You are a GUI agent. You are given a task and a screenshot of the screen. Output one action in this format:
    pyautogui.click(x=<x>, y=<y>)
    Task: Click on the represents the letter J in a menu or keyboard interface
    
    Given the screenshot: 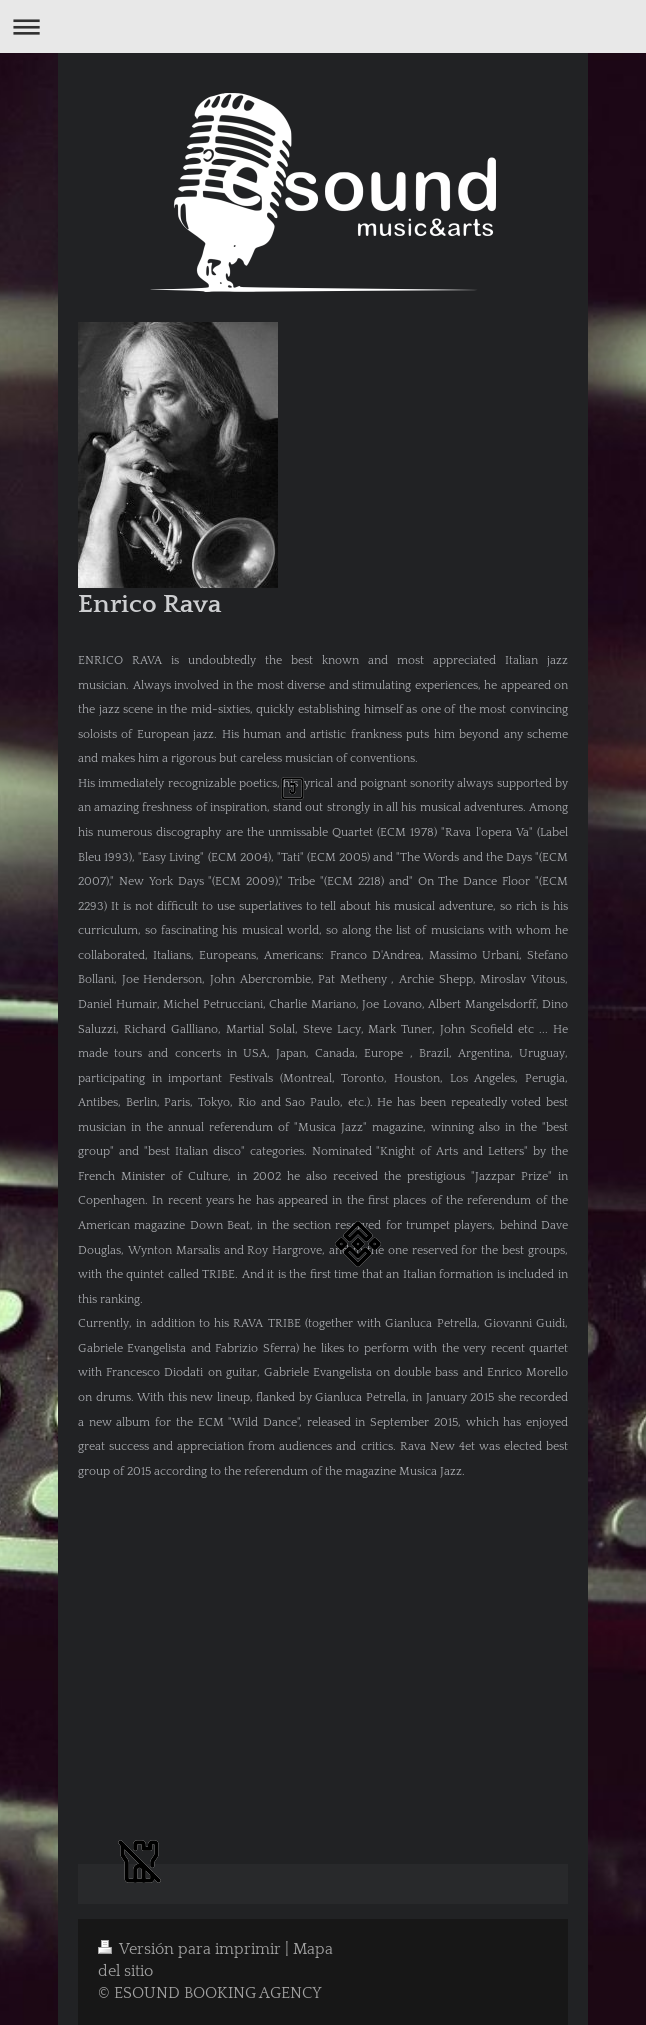 What is the action you would take?
    pyautogui.click(x=292, y=788)
    